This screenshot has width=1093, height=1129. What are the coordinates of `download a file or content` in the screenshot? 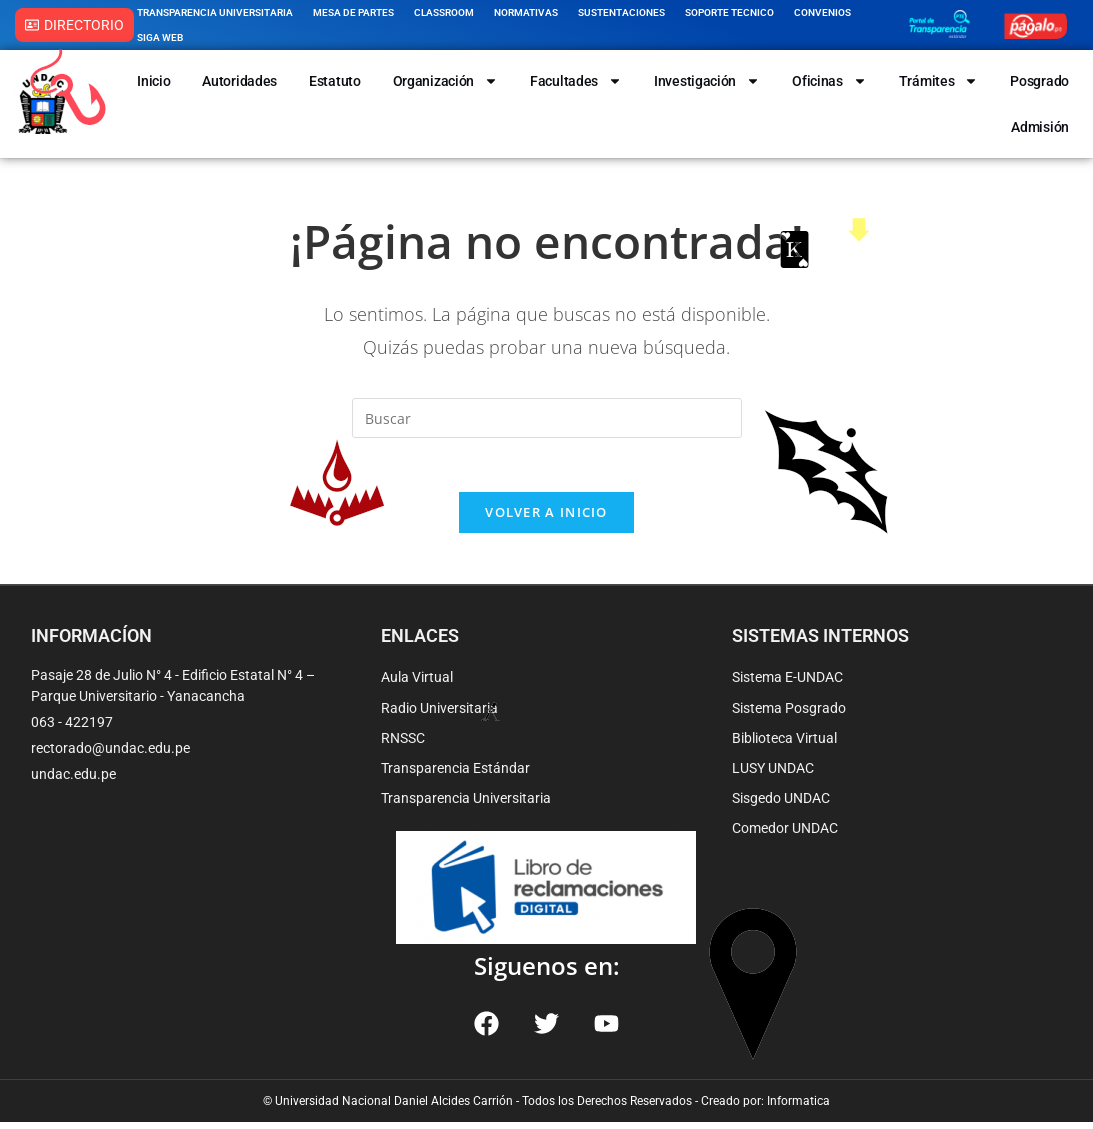 It's located at (859, 230).